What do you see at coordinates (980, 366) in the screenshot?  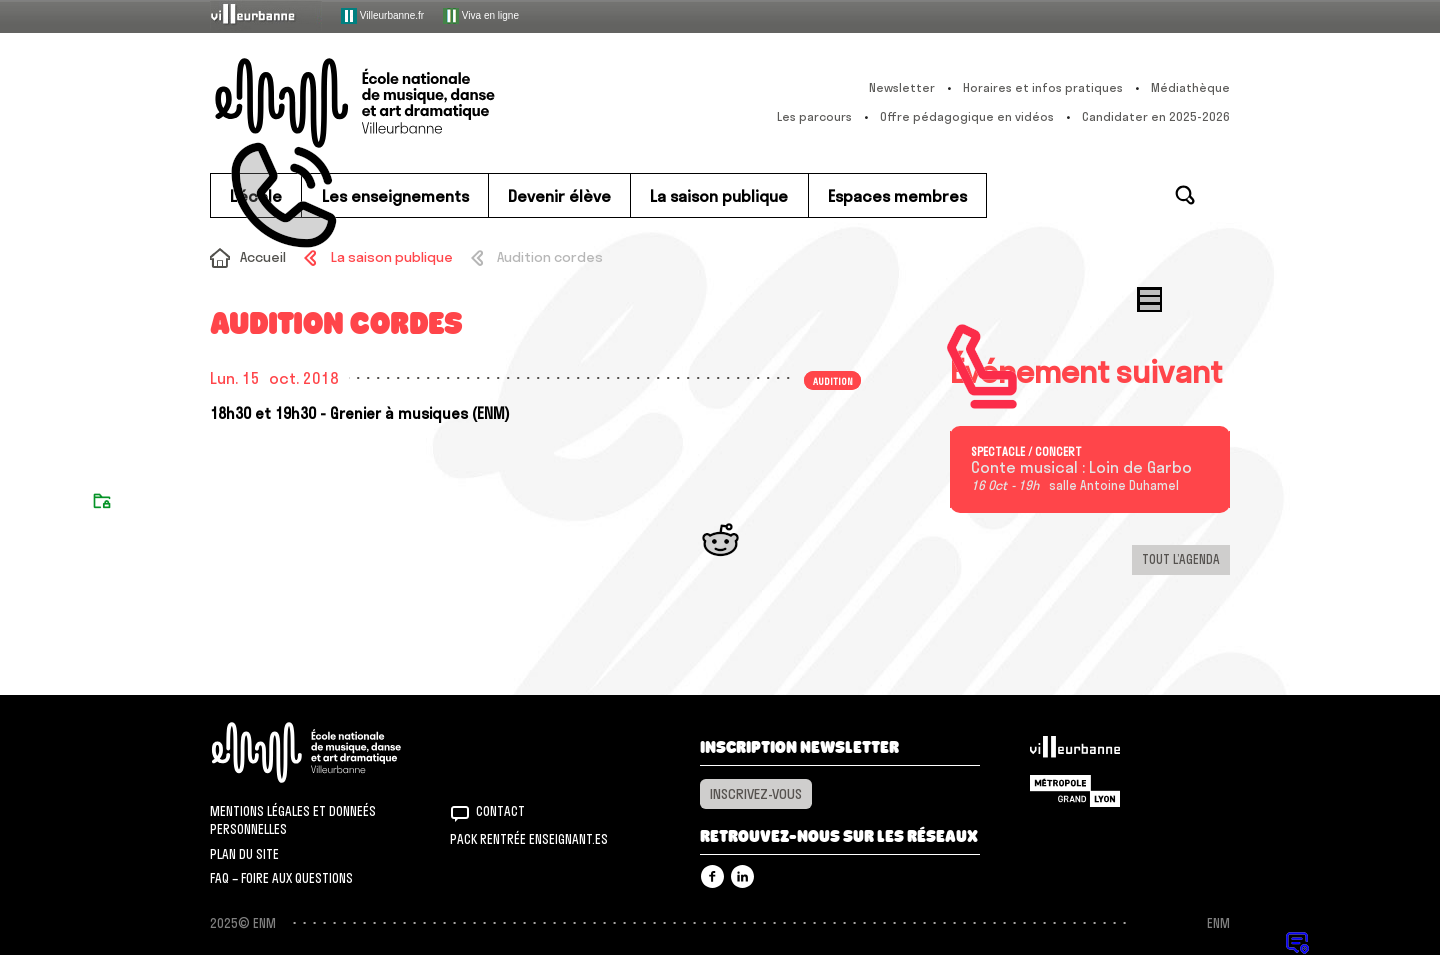 I see `select or reserve a seat` at bounding box center [980, 366].